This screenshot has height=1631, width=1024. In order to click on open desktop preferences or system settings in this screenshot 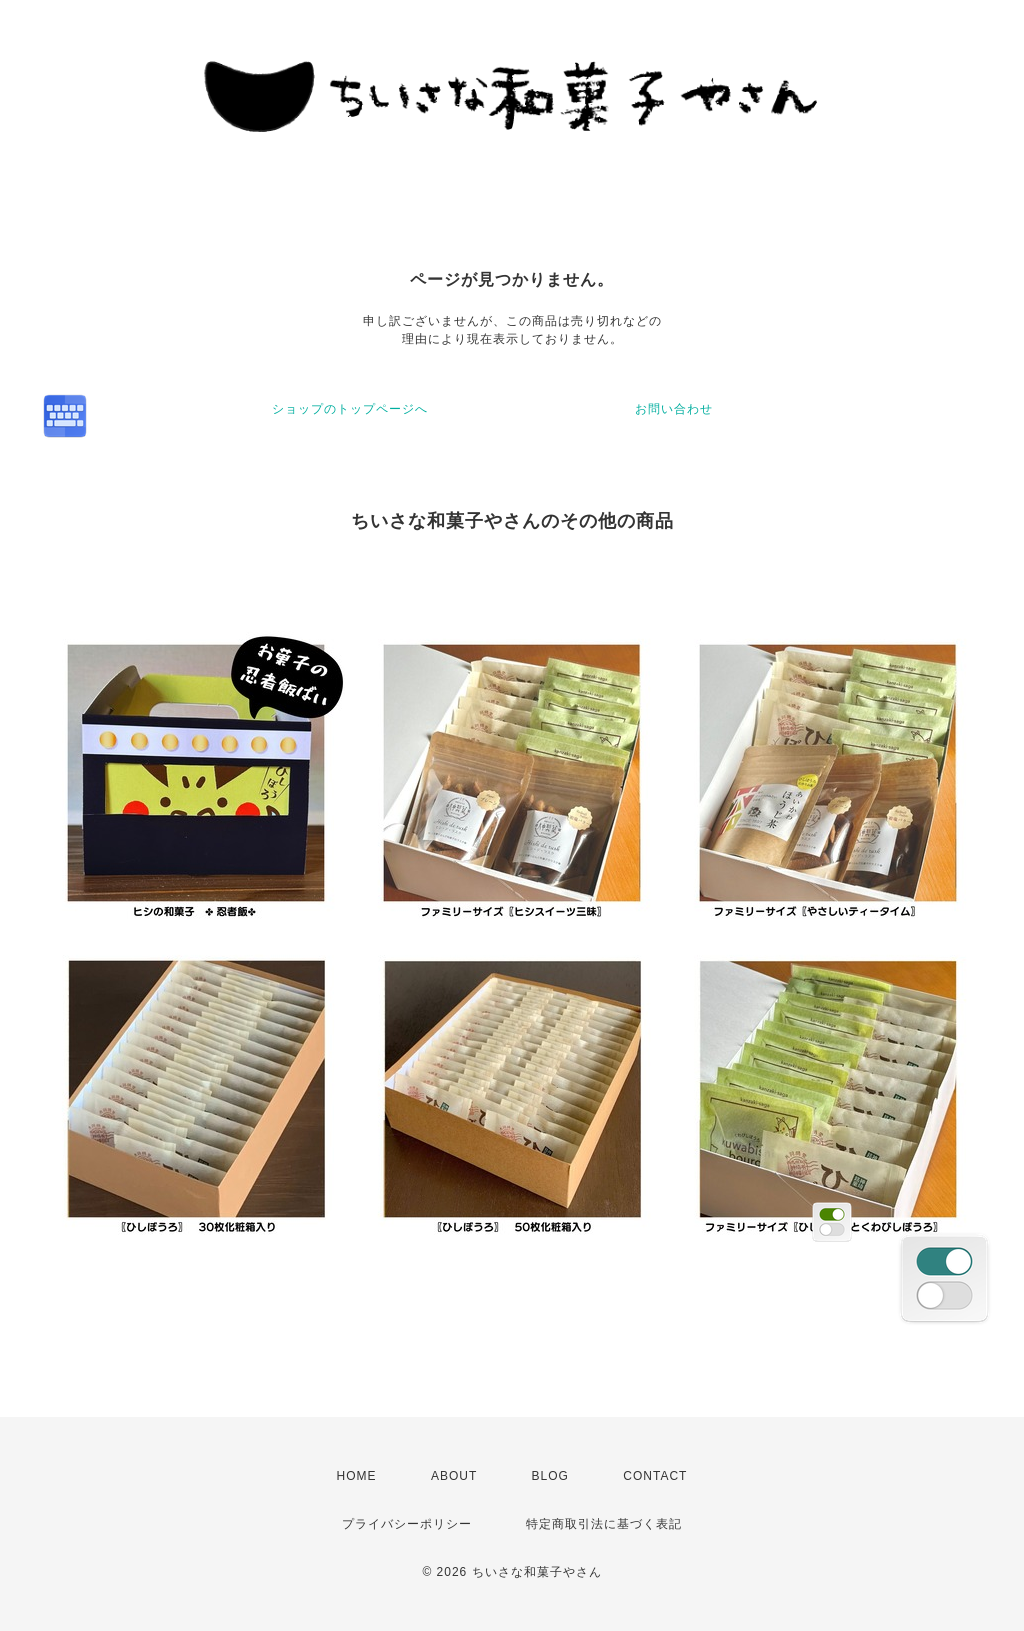, I will do `click(944, 1278)`.